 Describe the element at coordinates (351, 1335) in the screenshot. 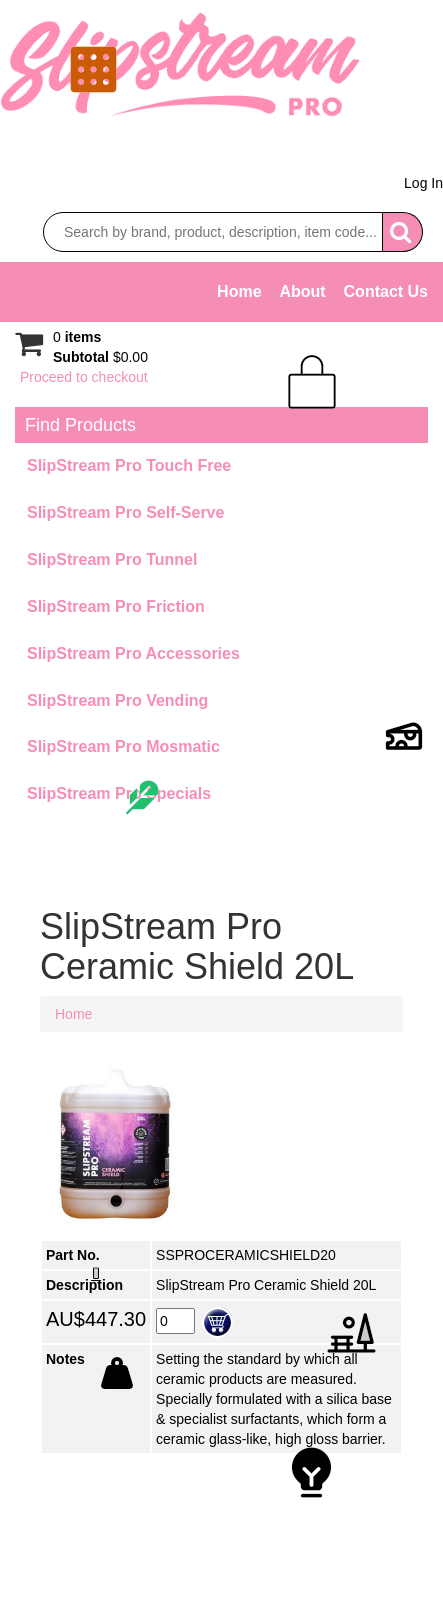

I see `view nearby parks or green spaces` at that location.